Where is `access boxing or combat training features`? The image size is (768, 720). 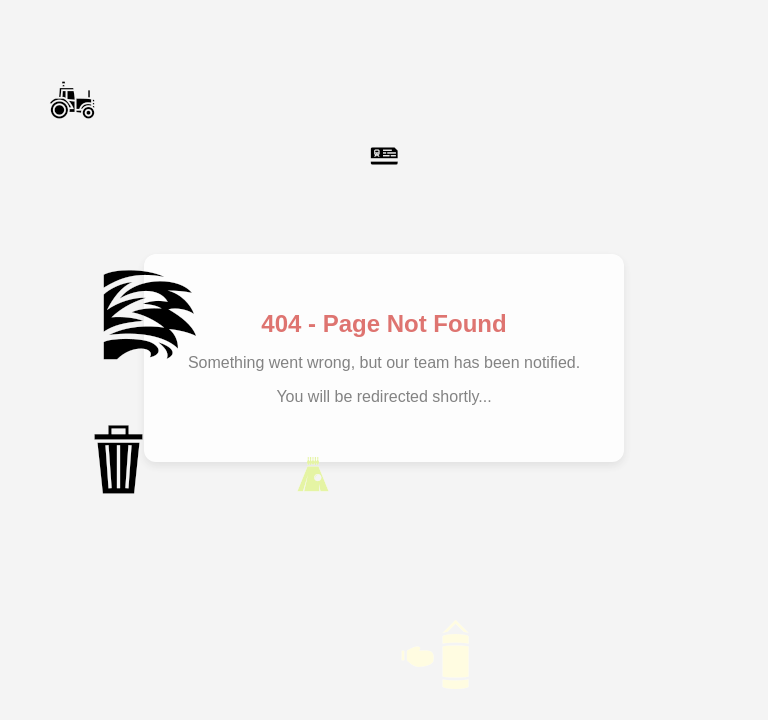 access boxing or combat training features is located at coordinates (436, 655).